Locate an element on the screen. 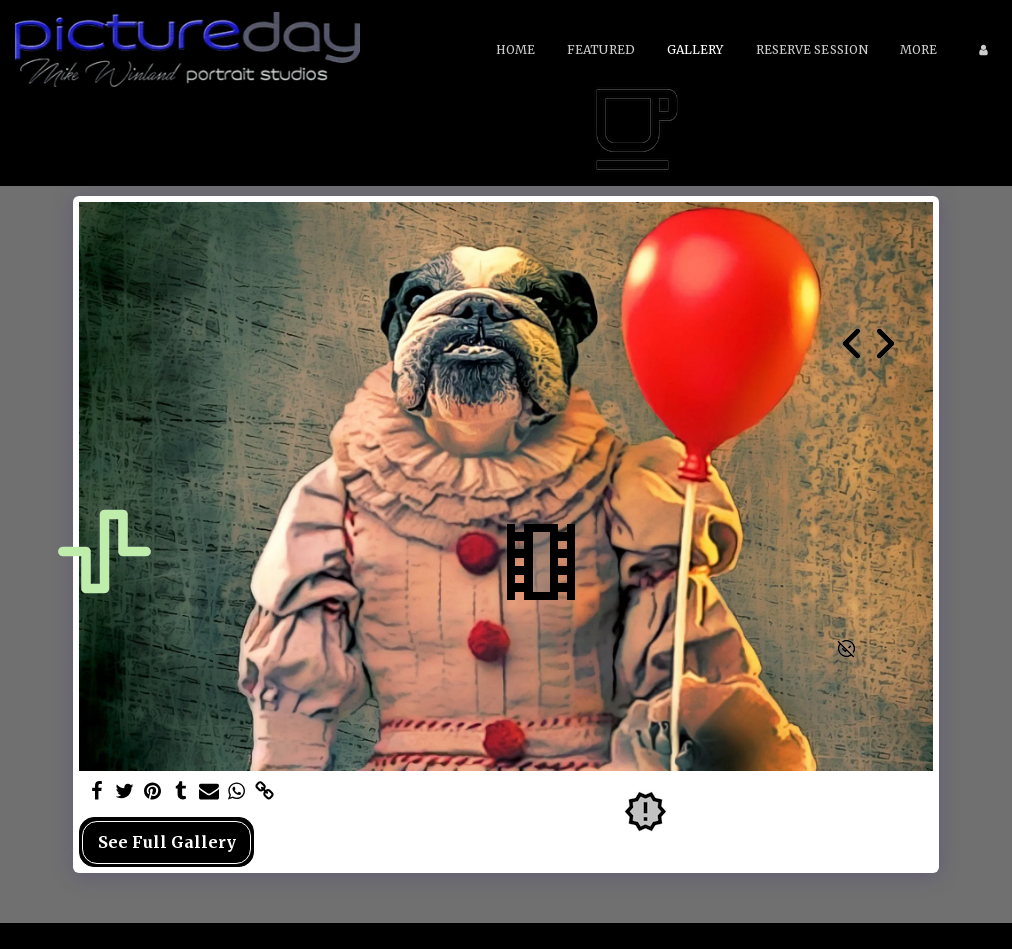  access café or coffee shop locations is located at coordinates (632, 129).